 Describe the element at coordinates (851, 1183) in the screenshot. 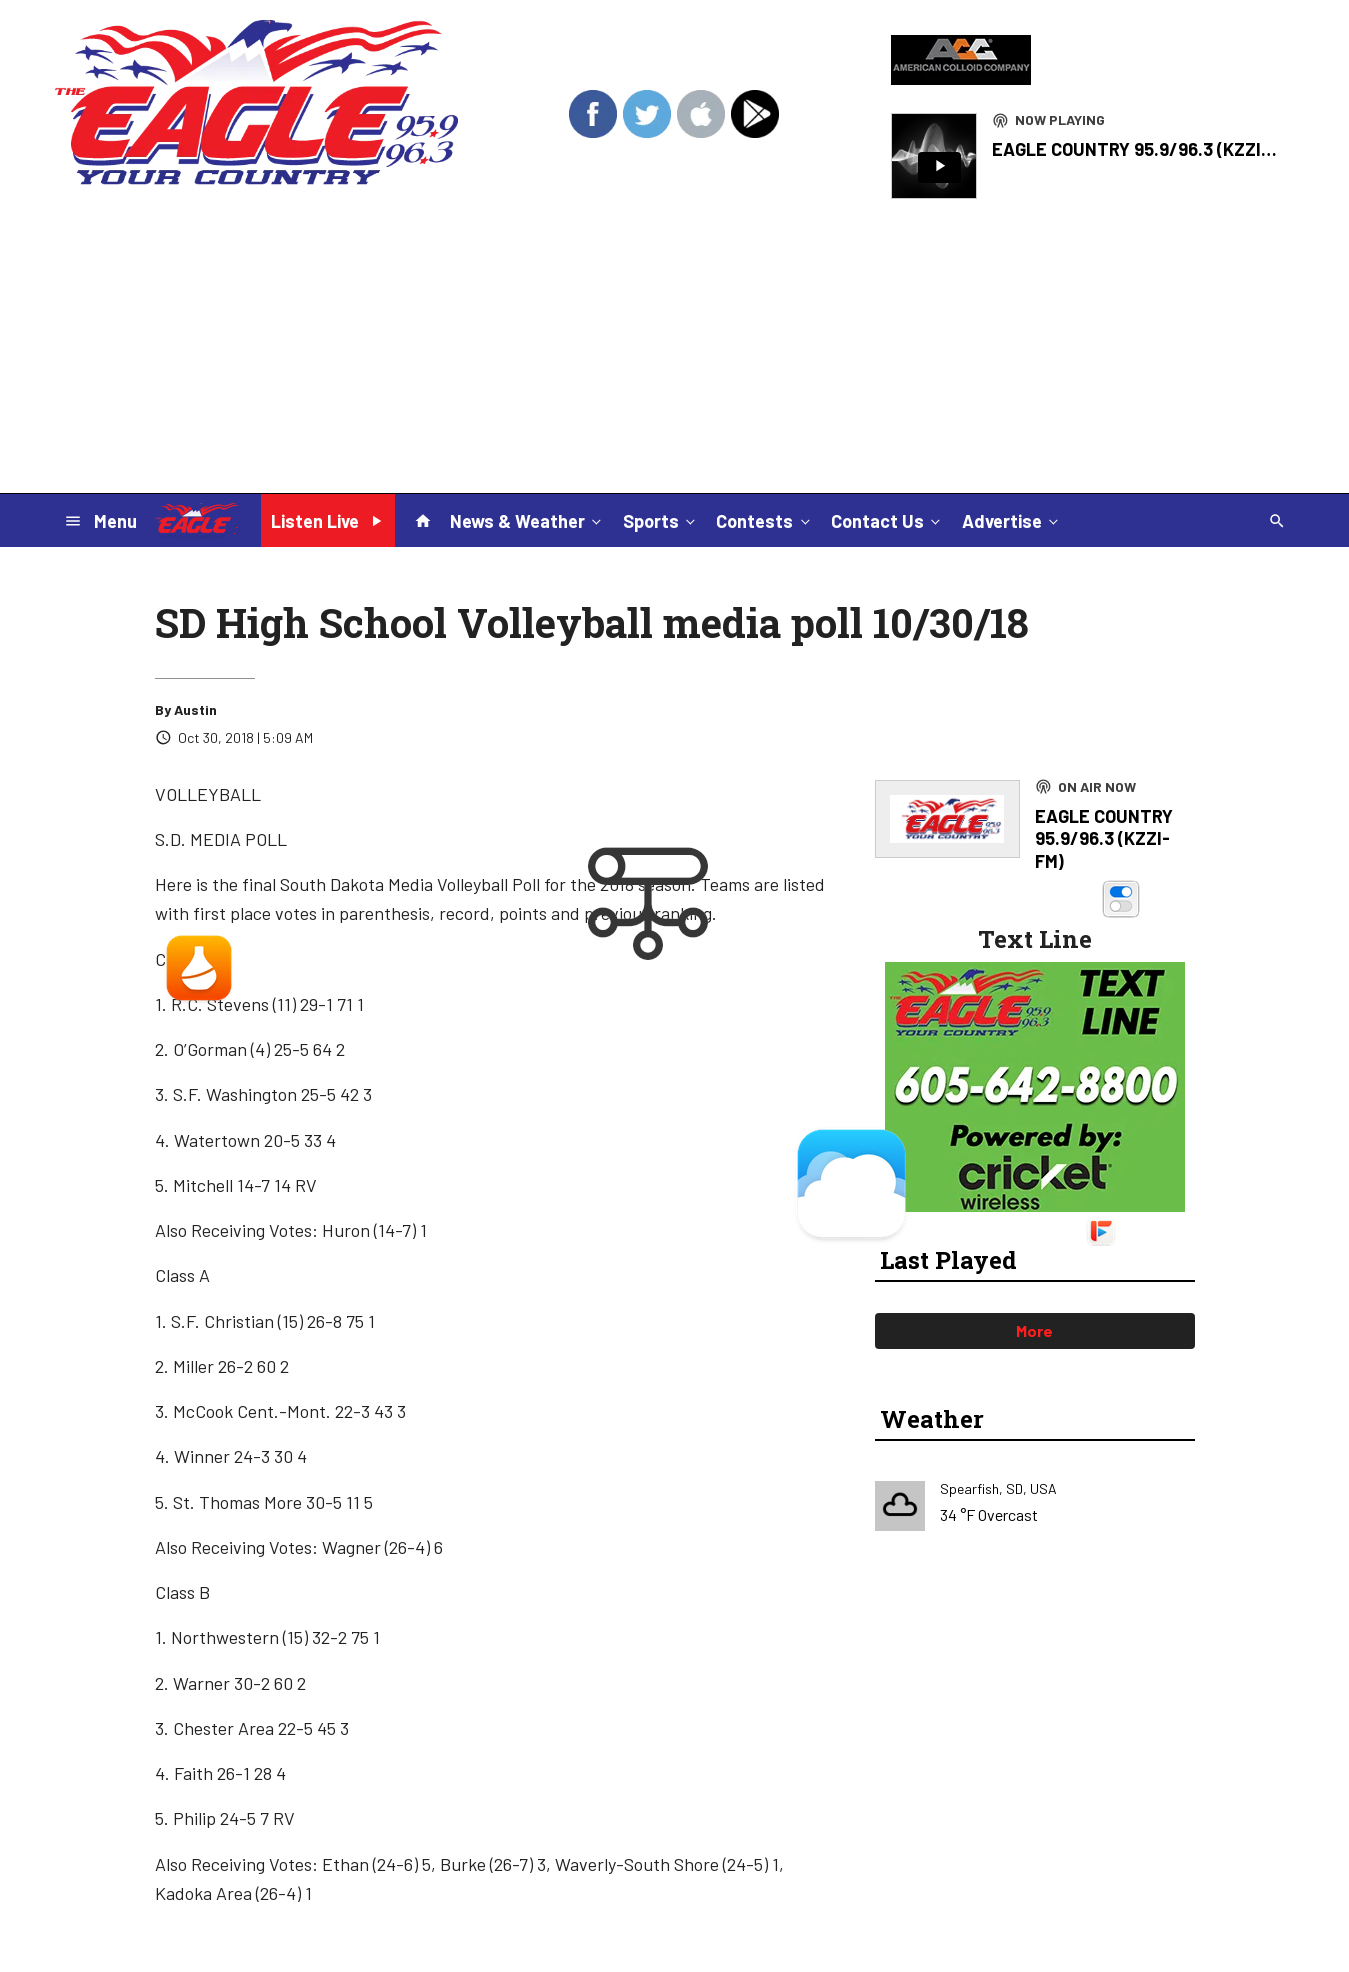

I see `access iCloud account settings` at that location.